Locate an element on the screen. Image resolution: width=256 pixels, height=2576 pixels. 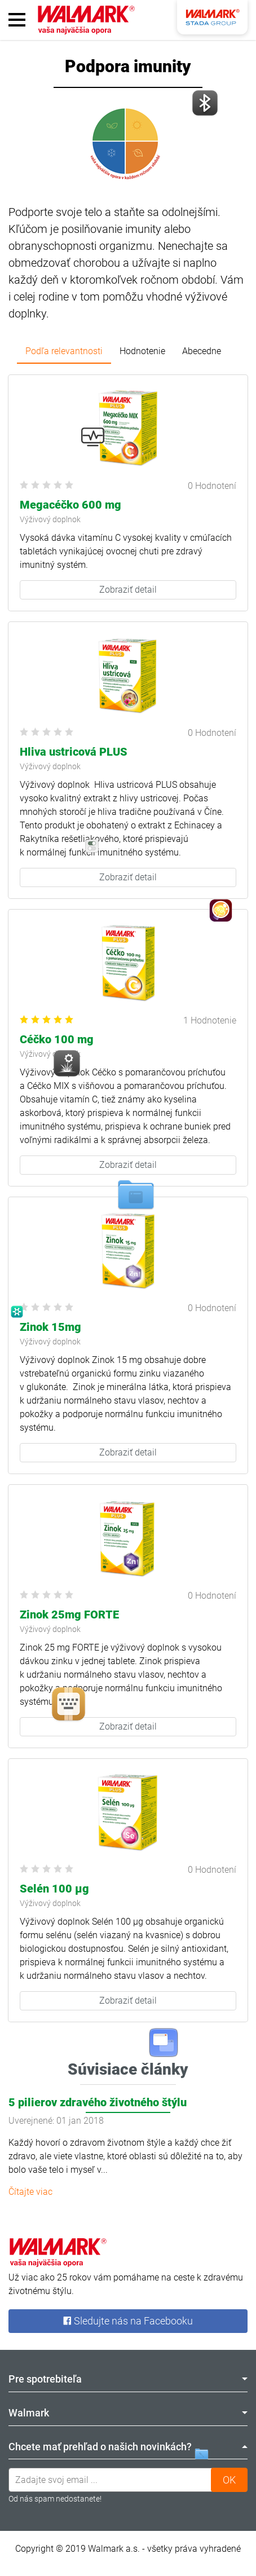
open wicked engine editor is located at coordinates (67, 1063).